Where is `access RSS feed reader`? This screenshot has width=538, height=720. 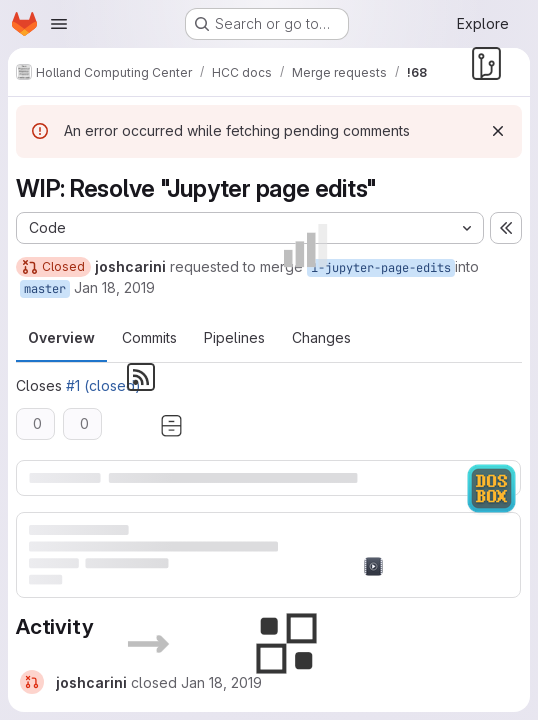 access RSS feed reader is located at coordinates (141, 377).